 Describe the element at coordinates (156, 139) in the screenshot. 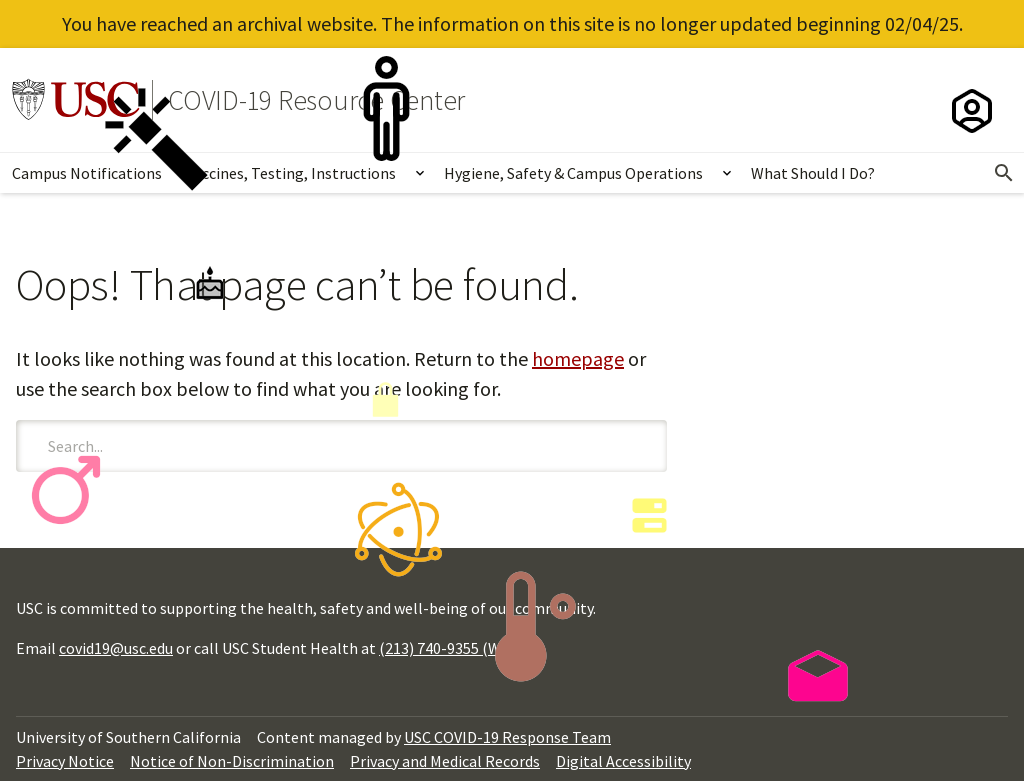

I see `apply auto-enhance or magic adjustments` at that location.